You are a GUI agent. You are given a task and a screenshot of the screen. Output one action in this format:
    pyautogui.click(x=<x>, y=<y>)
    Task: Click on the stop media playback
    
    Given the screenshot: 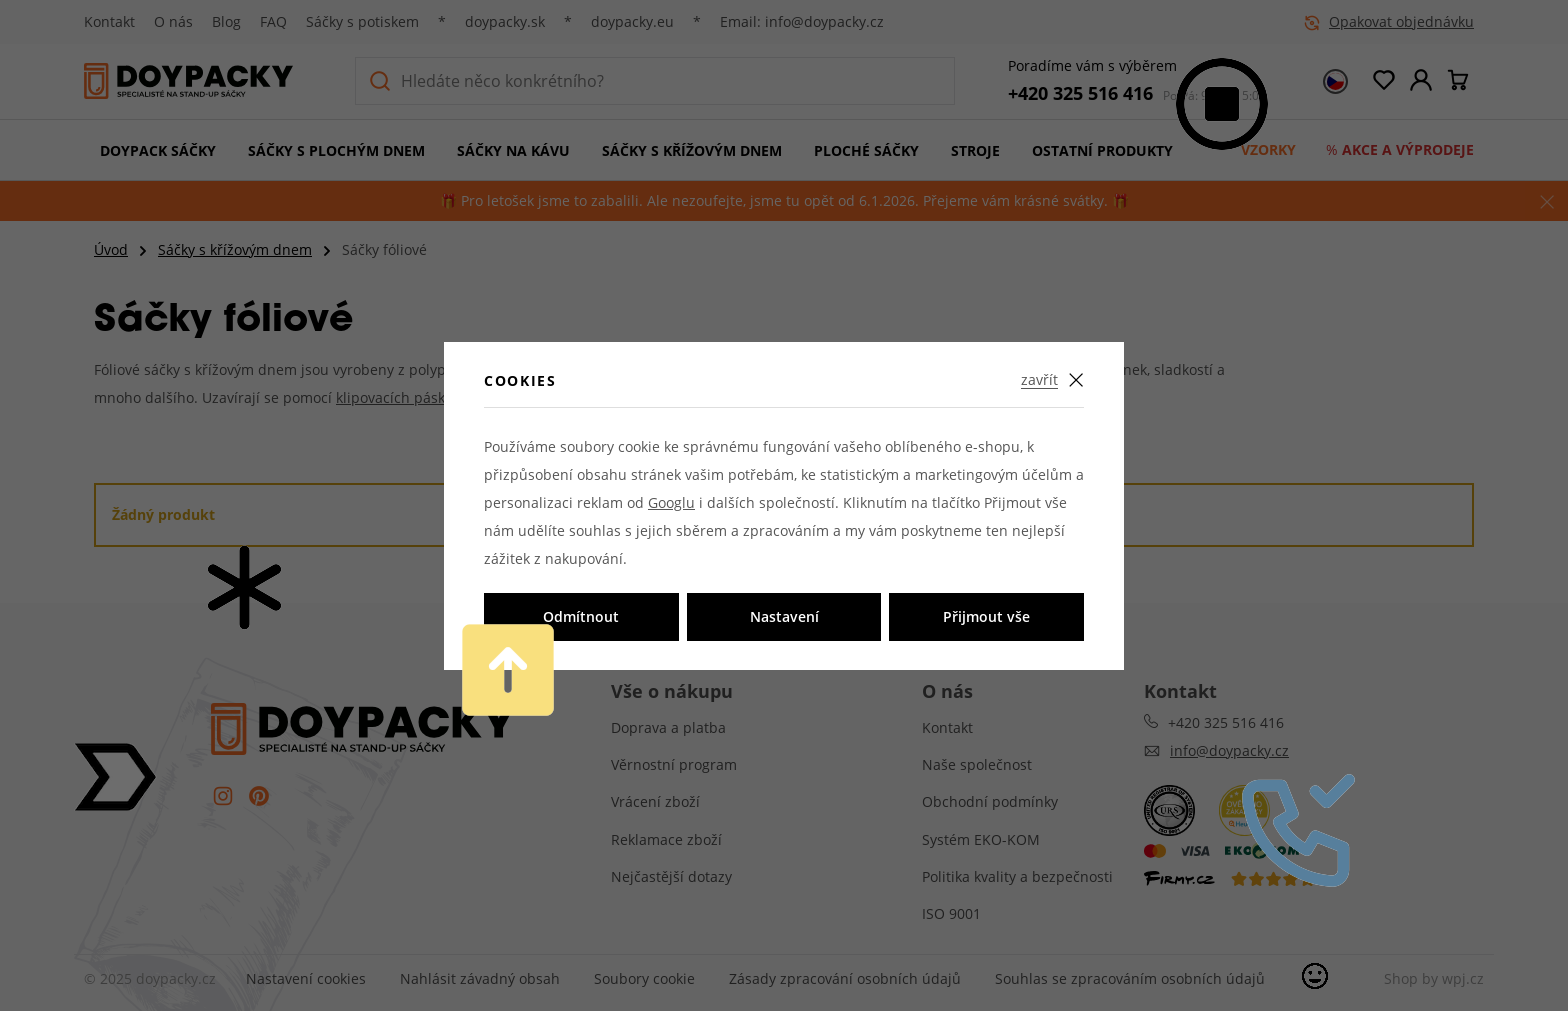 What is the action you would take?
    pyautogui.click(x=1222, y=104)
    